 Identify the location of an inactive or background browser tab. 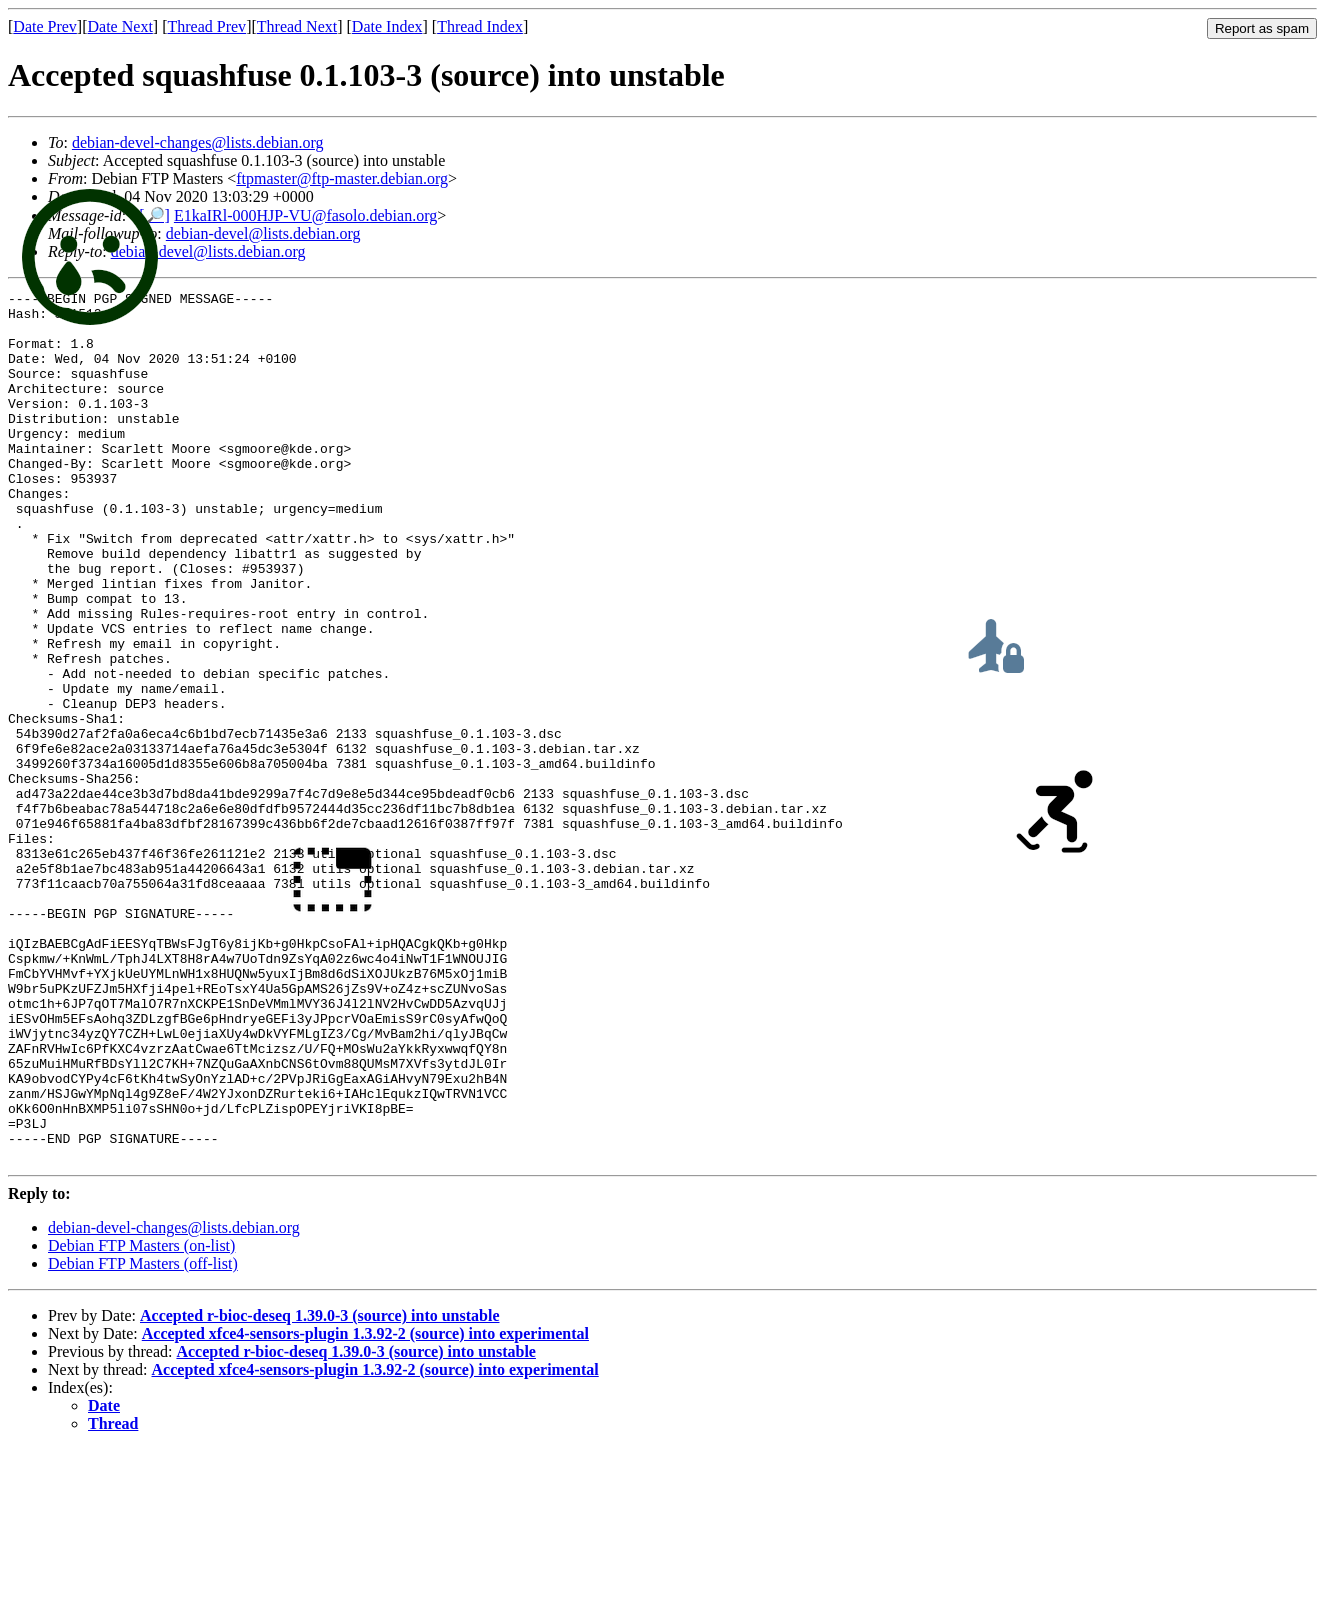
(332, 879).